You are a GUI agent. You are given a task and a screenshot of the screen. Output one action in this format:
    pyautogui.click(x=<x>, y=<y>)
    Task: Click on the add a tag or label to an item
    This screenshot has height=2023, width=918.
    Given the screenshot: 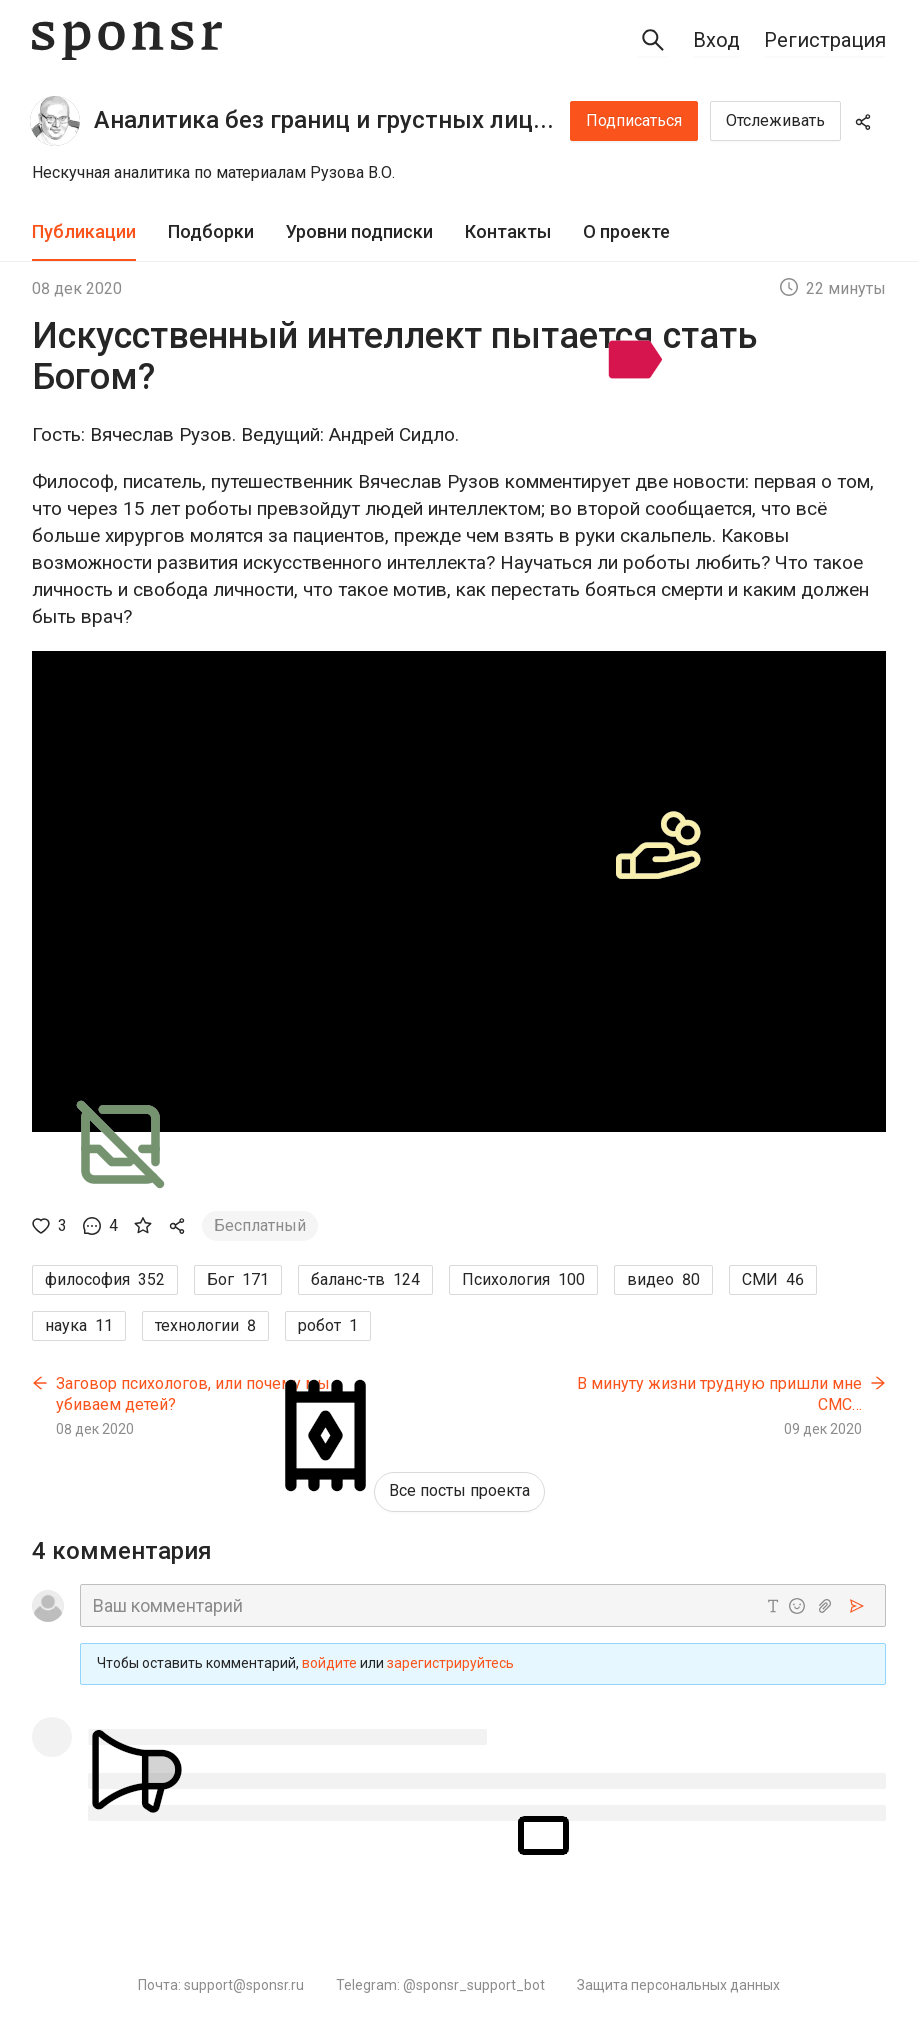 What is the action you would take?
    pyautogui.click(x=633, y=359)
    